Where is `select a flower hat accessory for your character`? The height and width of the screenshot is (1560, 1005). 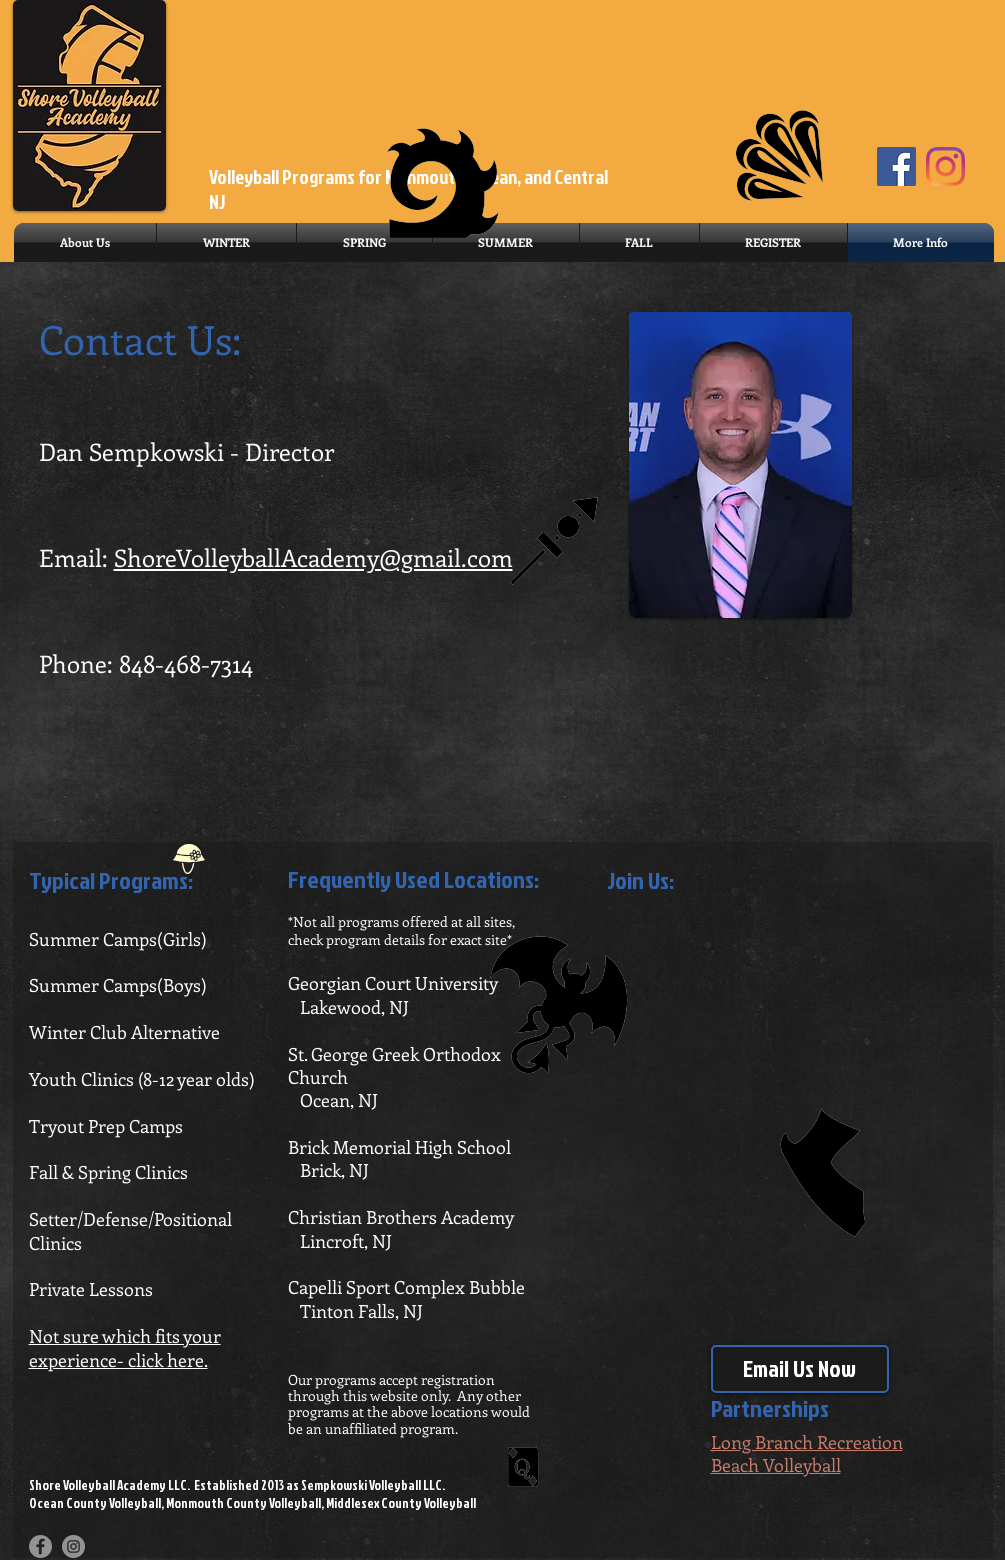
select a flower hat accessory for your character is located at coordinates (189, 859).